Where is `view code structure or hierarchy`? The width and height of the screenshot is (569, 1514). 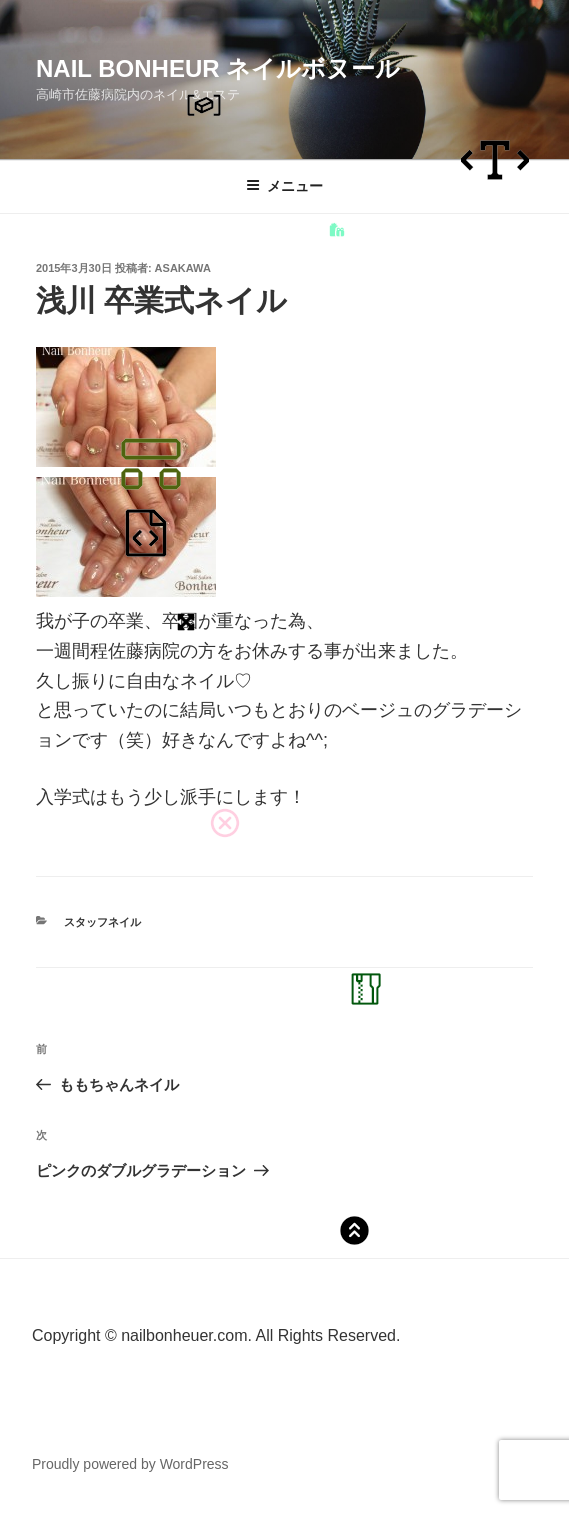 view code structure or hierarchy is located at coordinates (151, 464).